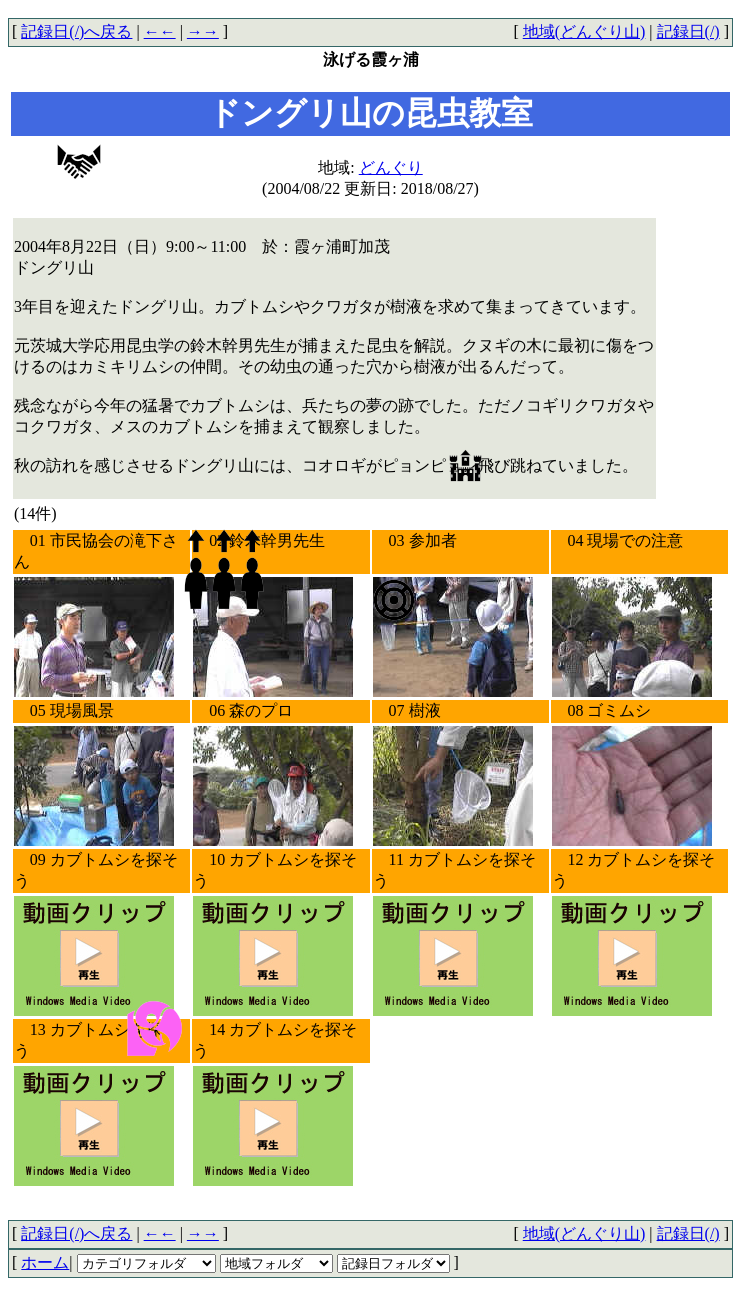 The height and width of the screenshot is (1294, 741). What do you see at coordinates (154, 1028) in the screenshot?
I see `select parrot as your avatar or character` at bounding box center [154, 1028].